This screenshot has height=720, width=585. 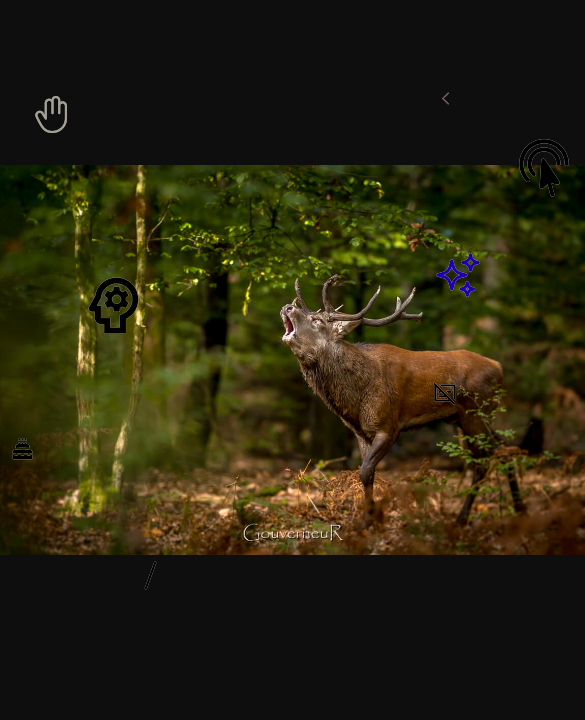 I want to click on go back to the previous screen, so click(x=445, y=98).